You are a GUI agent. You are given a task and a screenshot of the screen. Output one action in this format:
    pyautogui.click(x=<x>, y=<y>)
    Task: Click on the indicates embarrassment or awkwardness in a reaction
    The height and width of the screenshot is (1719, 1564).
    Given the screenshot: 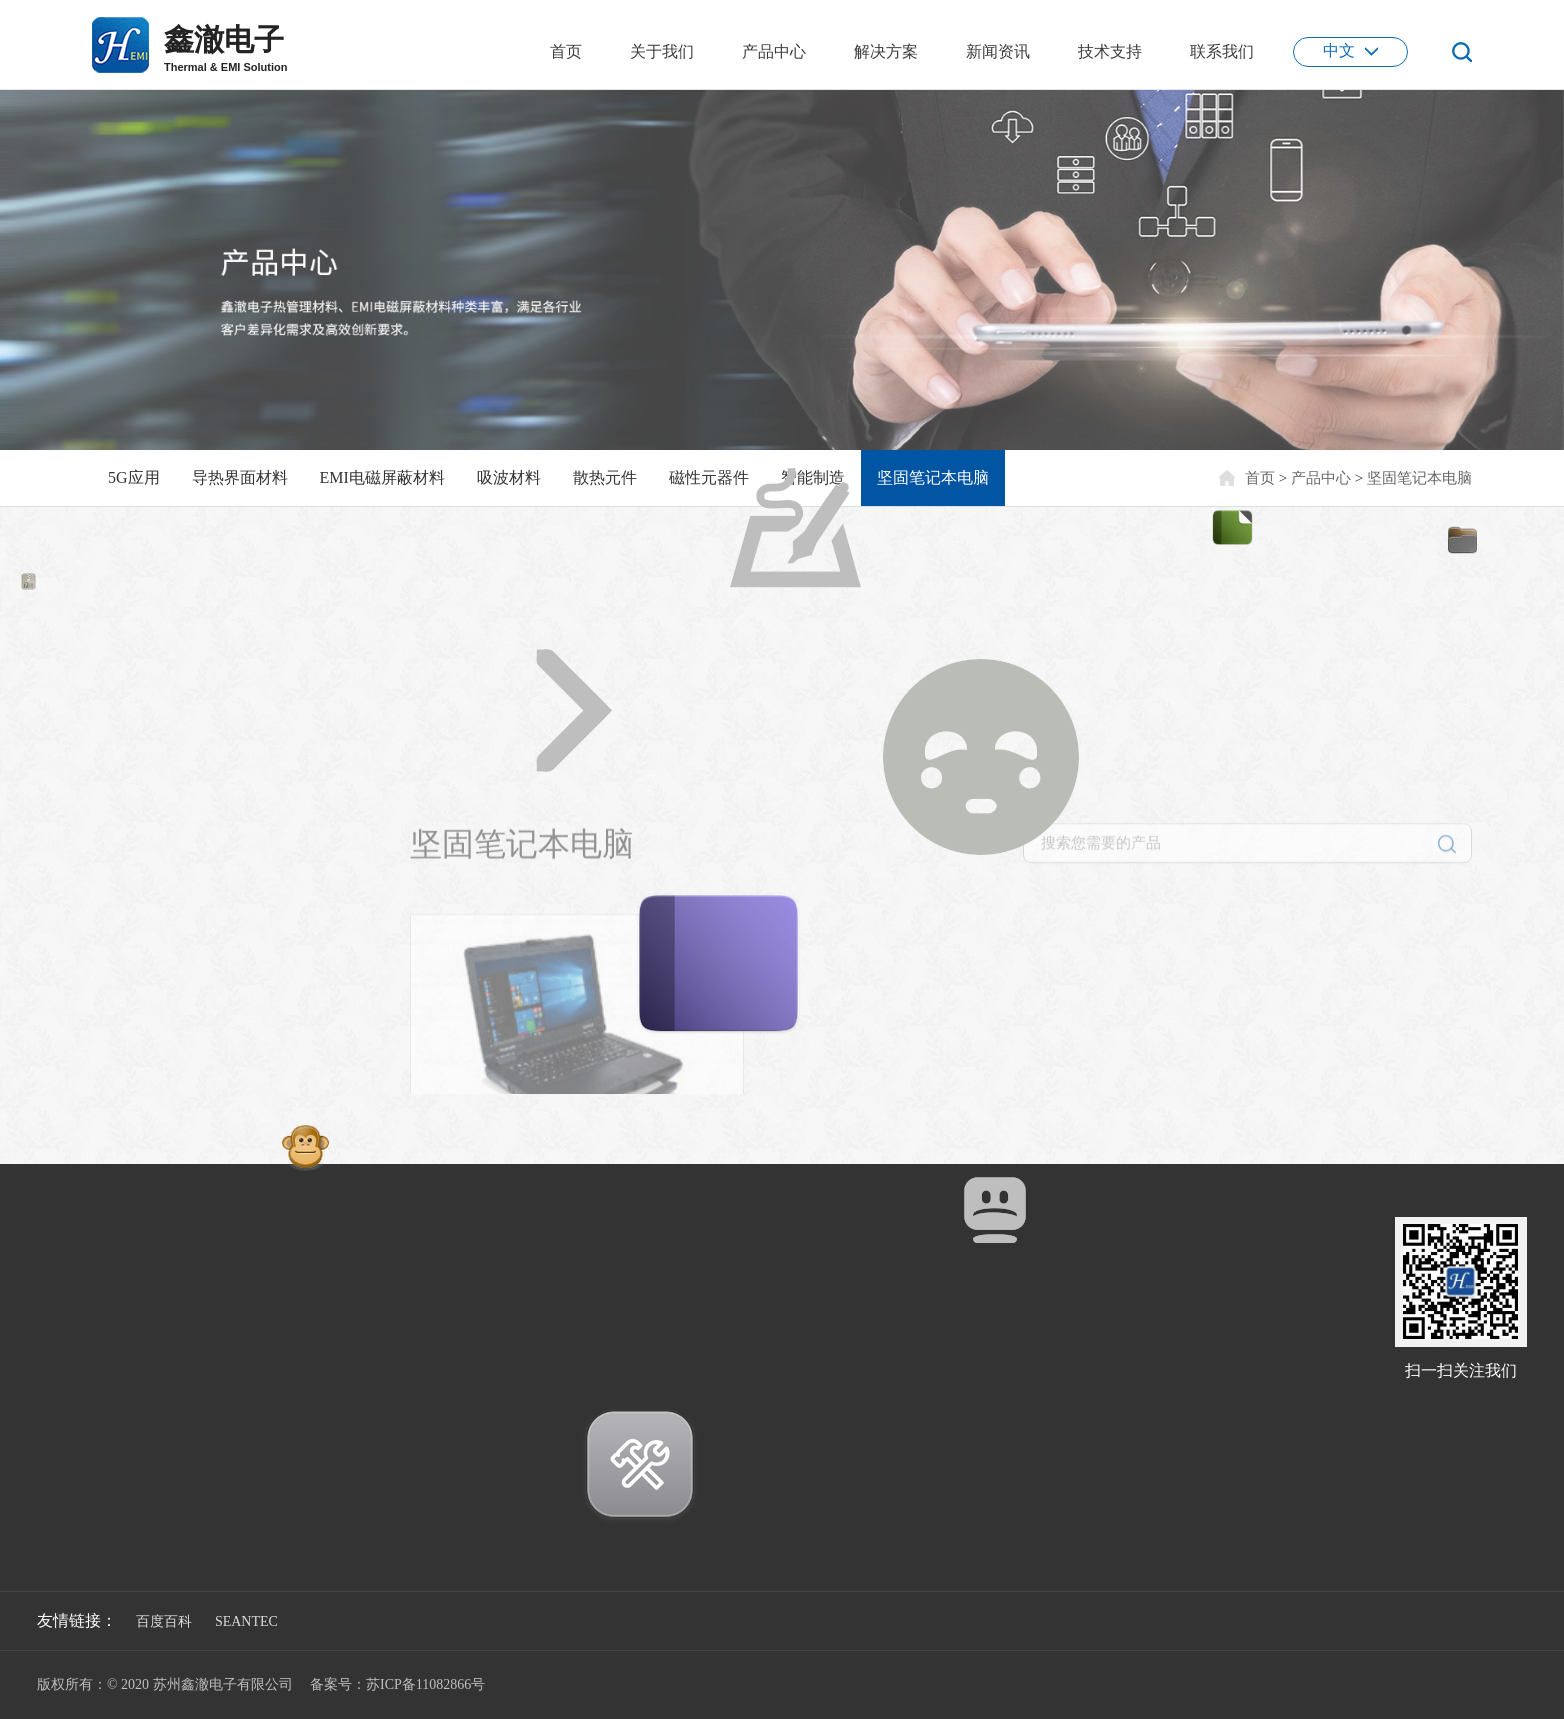 What is the action you would take?
    pyautogui.click(x=981, y=757)
    